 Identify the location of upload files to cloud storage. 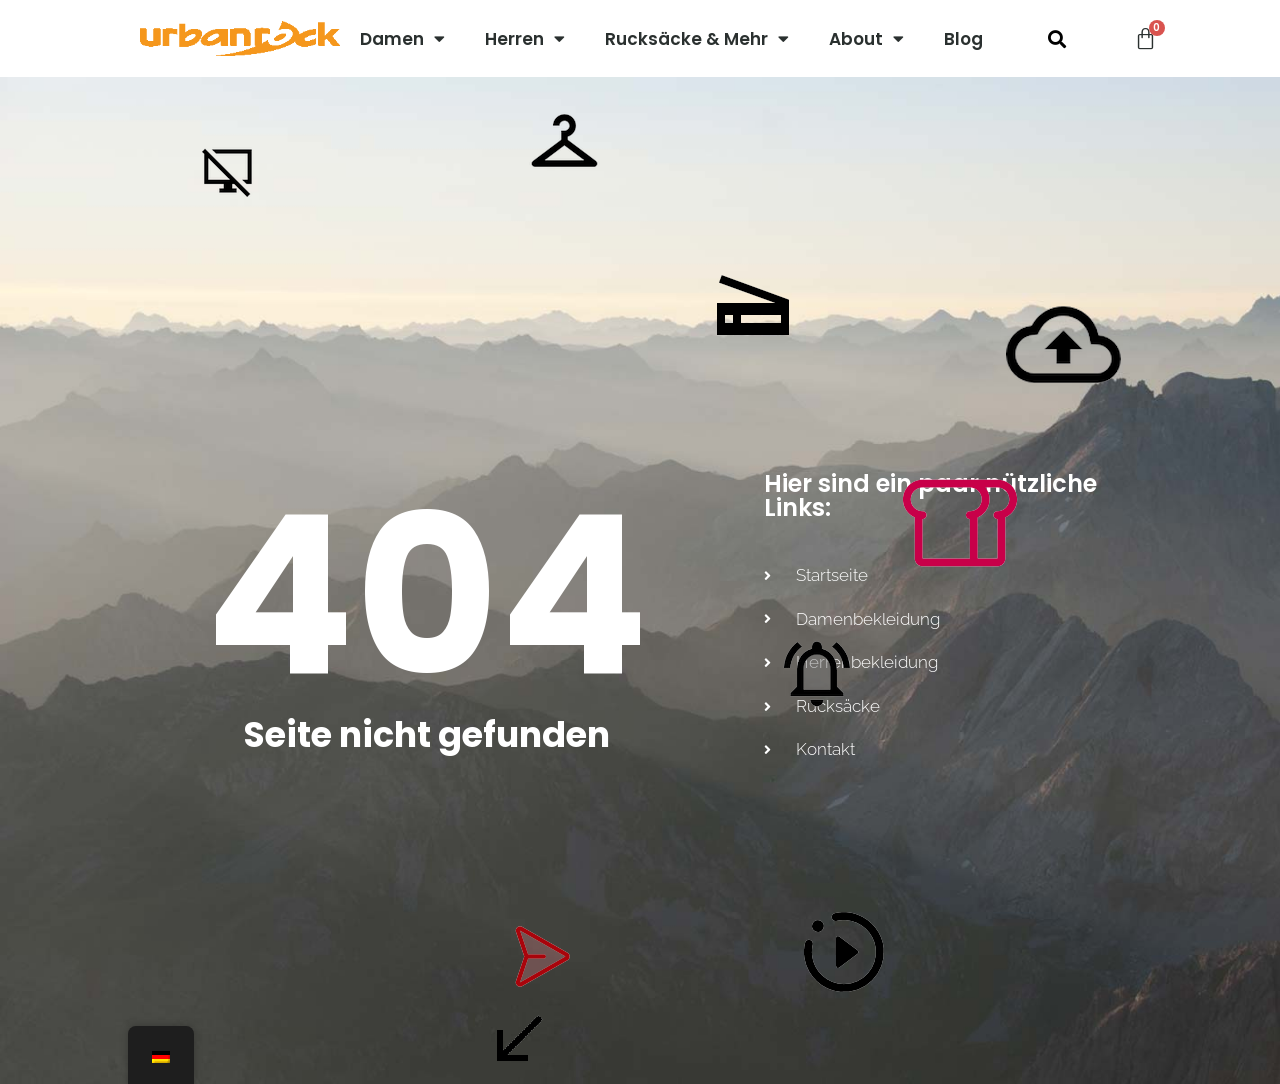
(1063, 344).